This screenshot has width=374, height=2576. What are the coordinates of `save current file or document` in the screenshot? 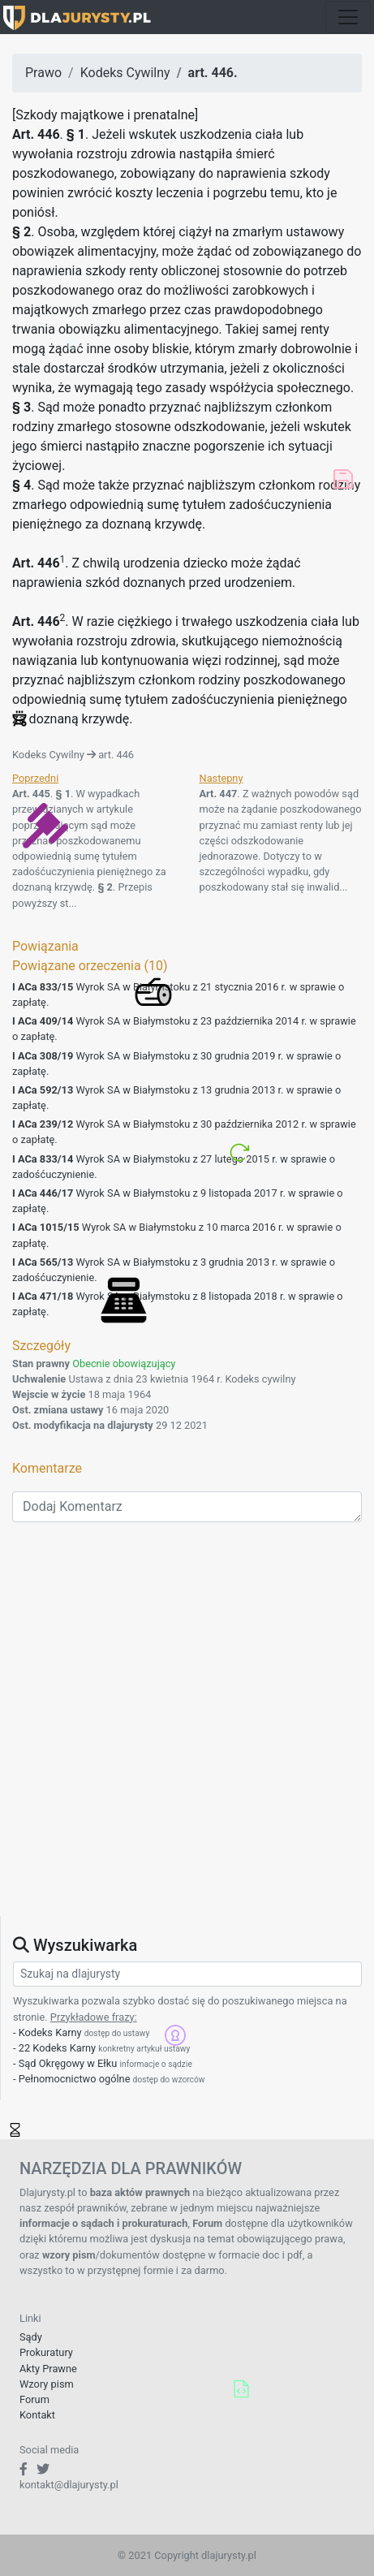 It's located at (343, 479).